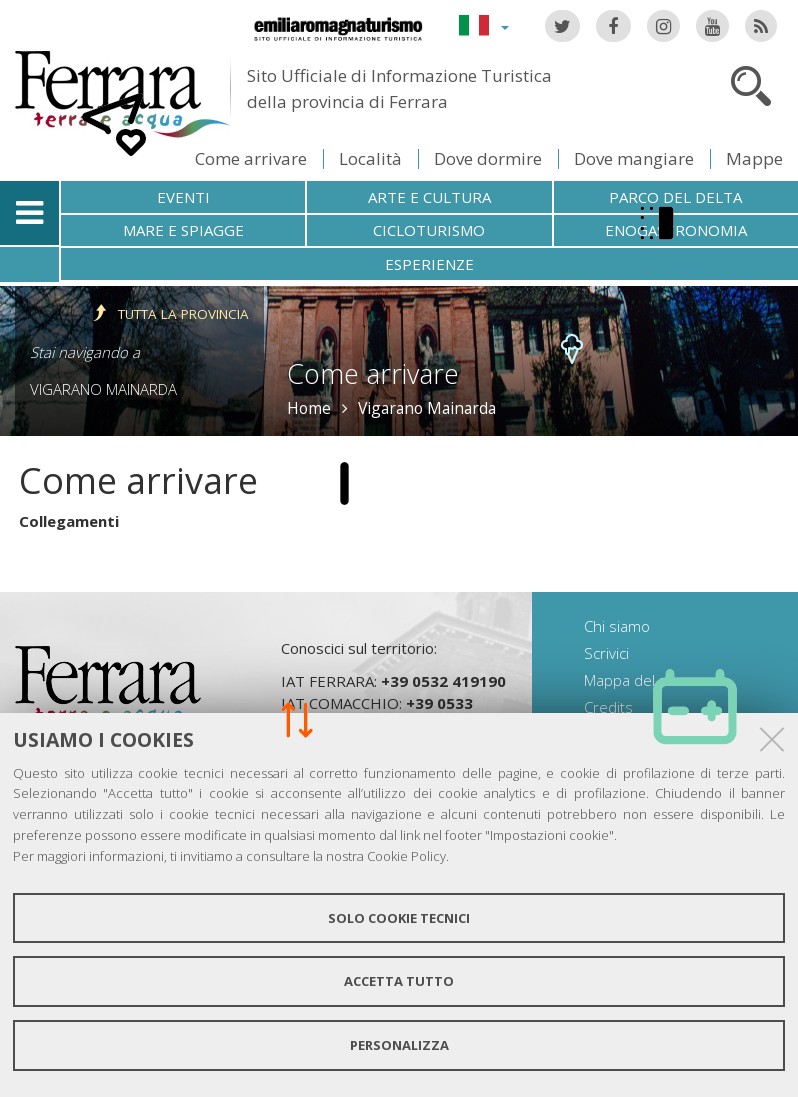 The image size is (798, 1097). I want to click on browse dessert or ice cream options, so click(572, 349).